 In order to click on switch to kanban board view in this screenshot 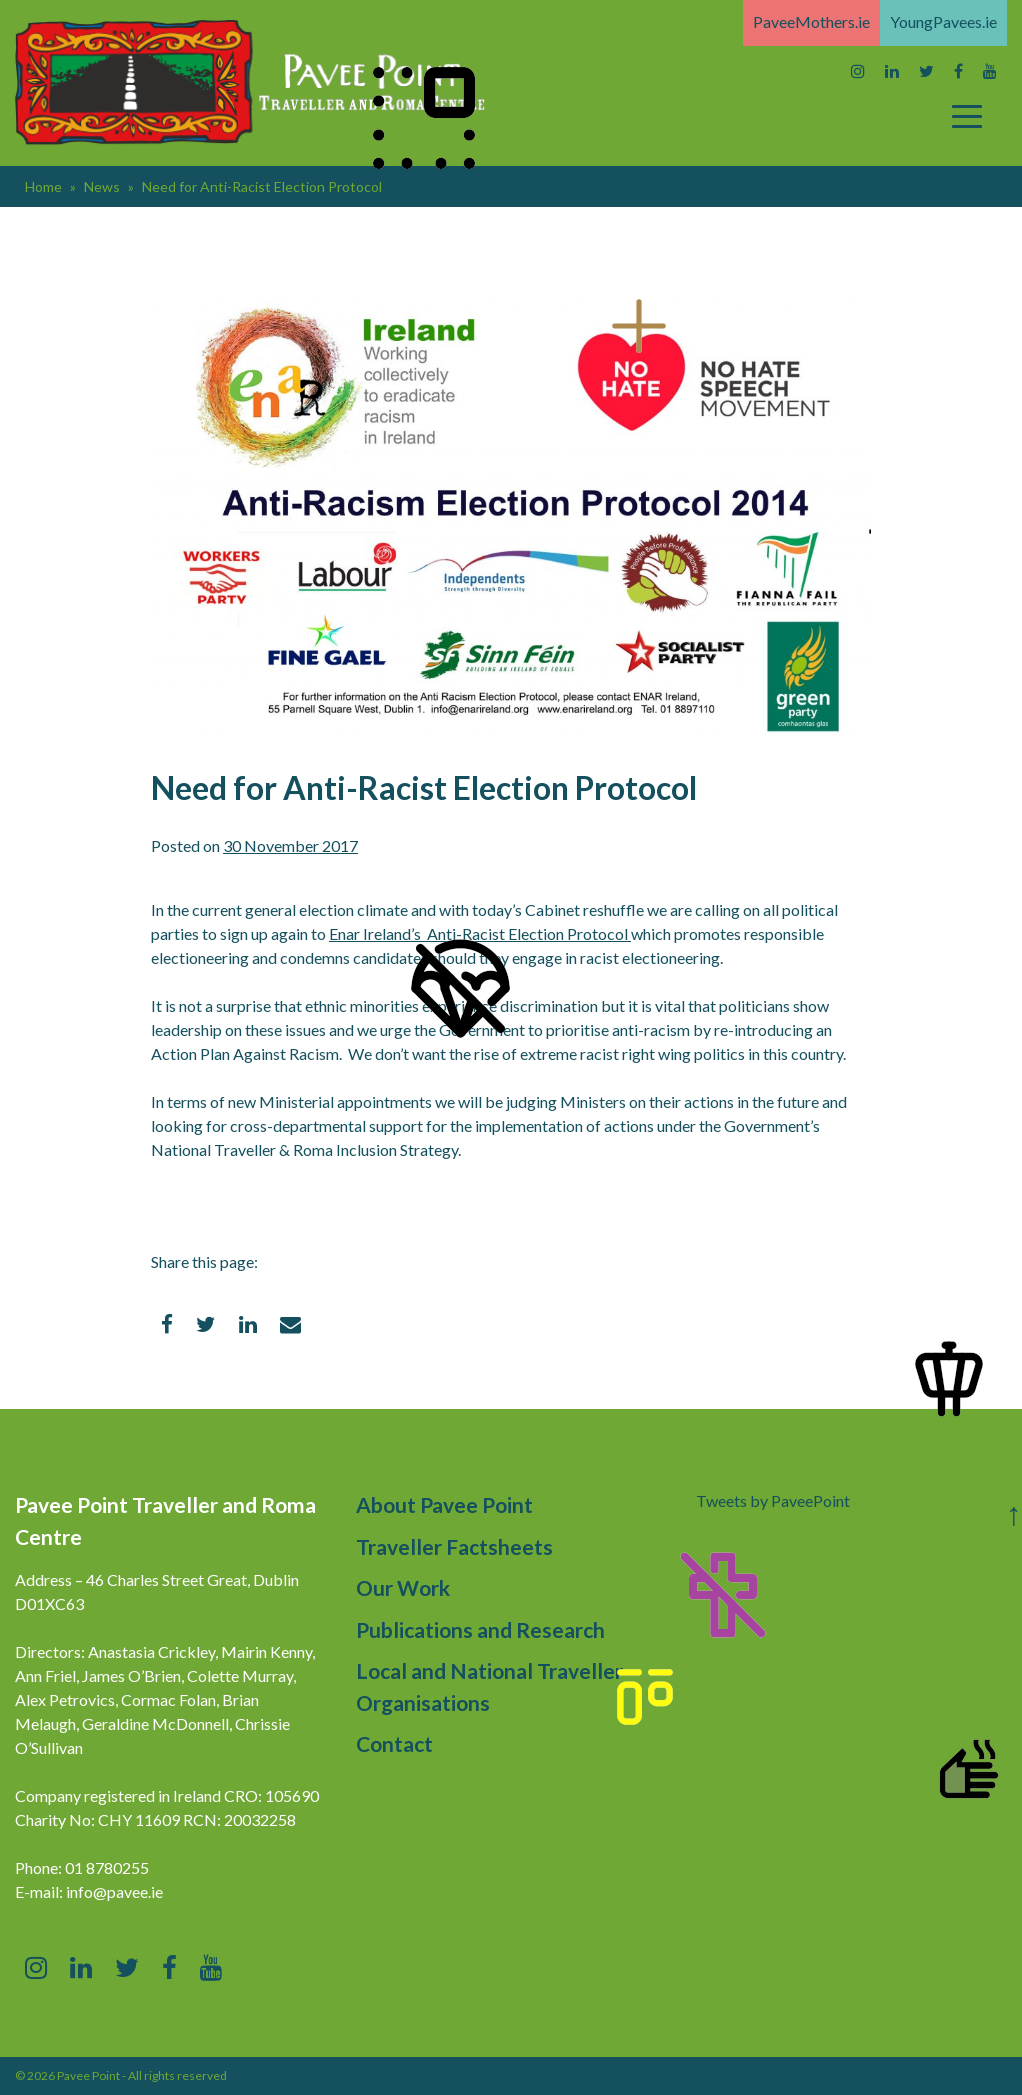, I will do `click(645, 1697)`.